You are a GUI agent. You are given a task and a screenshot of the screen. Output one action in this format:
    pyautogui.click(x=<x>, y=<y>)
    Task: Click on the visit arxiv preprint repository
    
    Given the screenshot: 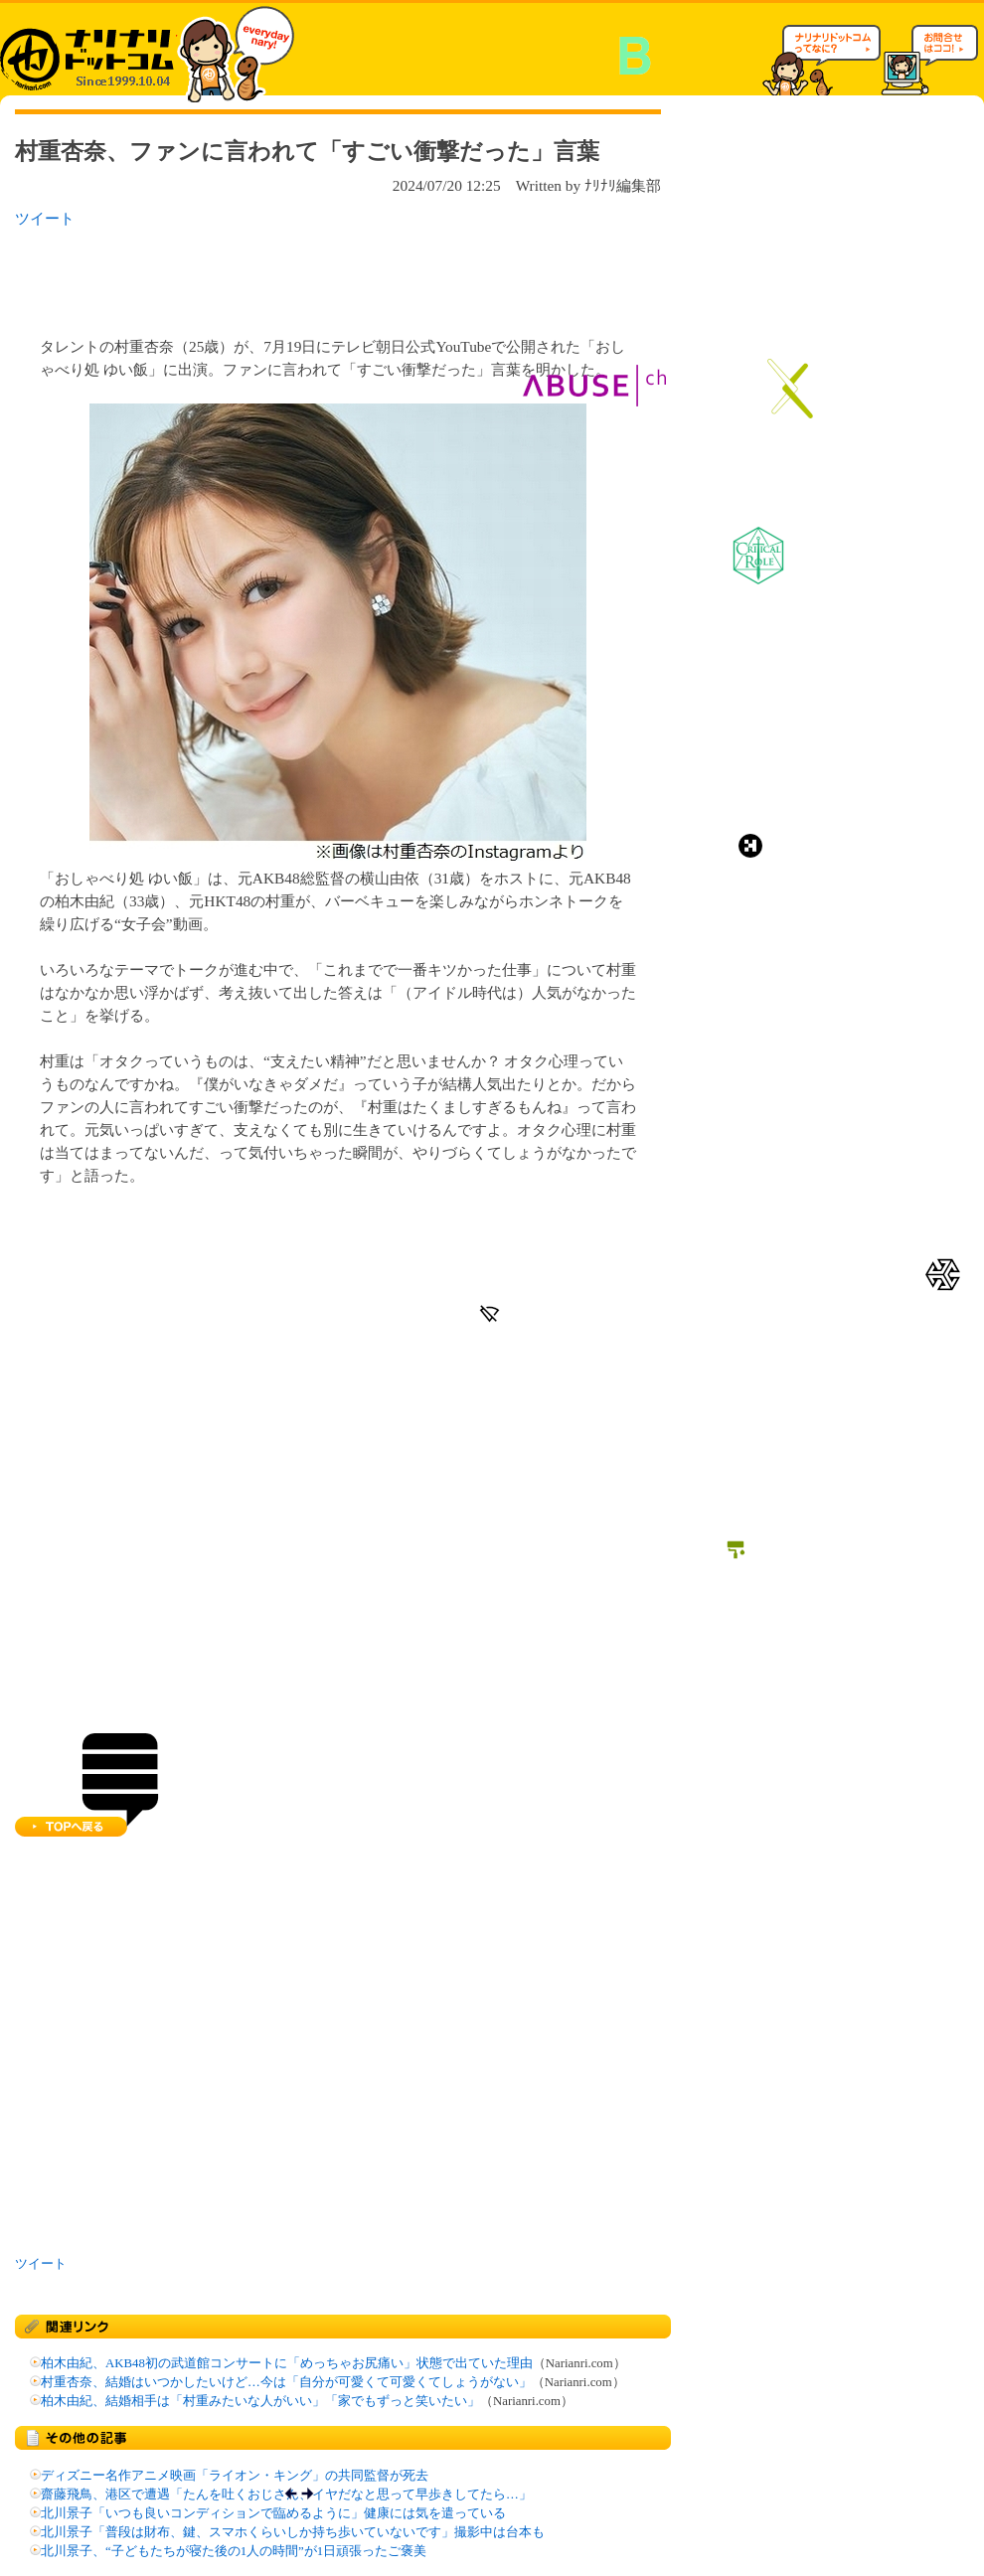 What is the action you would take?
    pyautogui.click(x=790, y=389)
    